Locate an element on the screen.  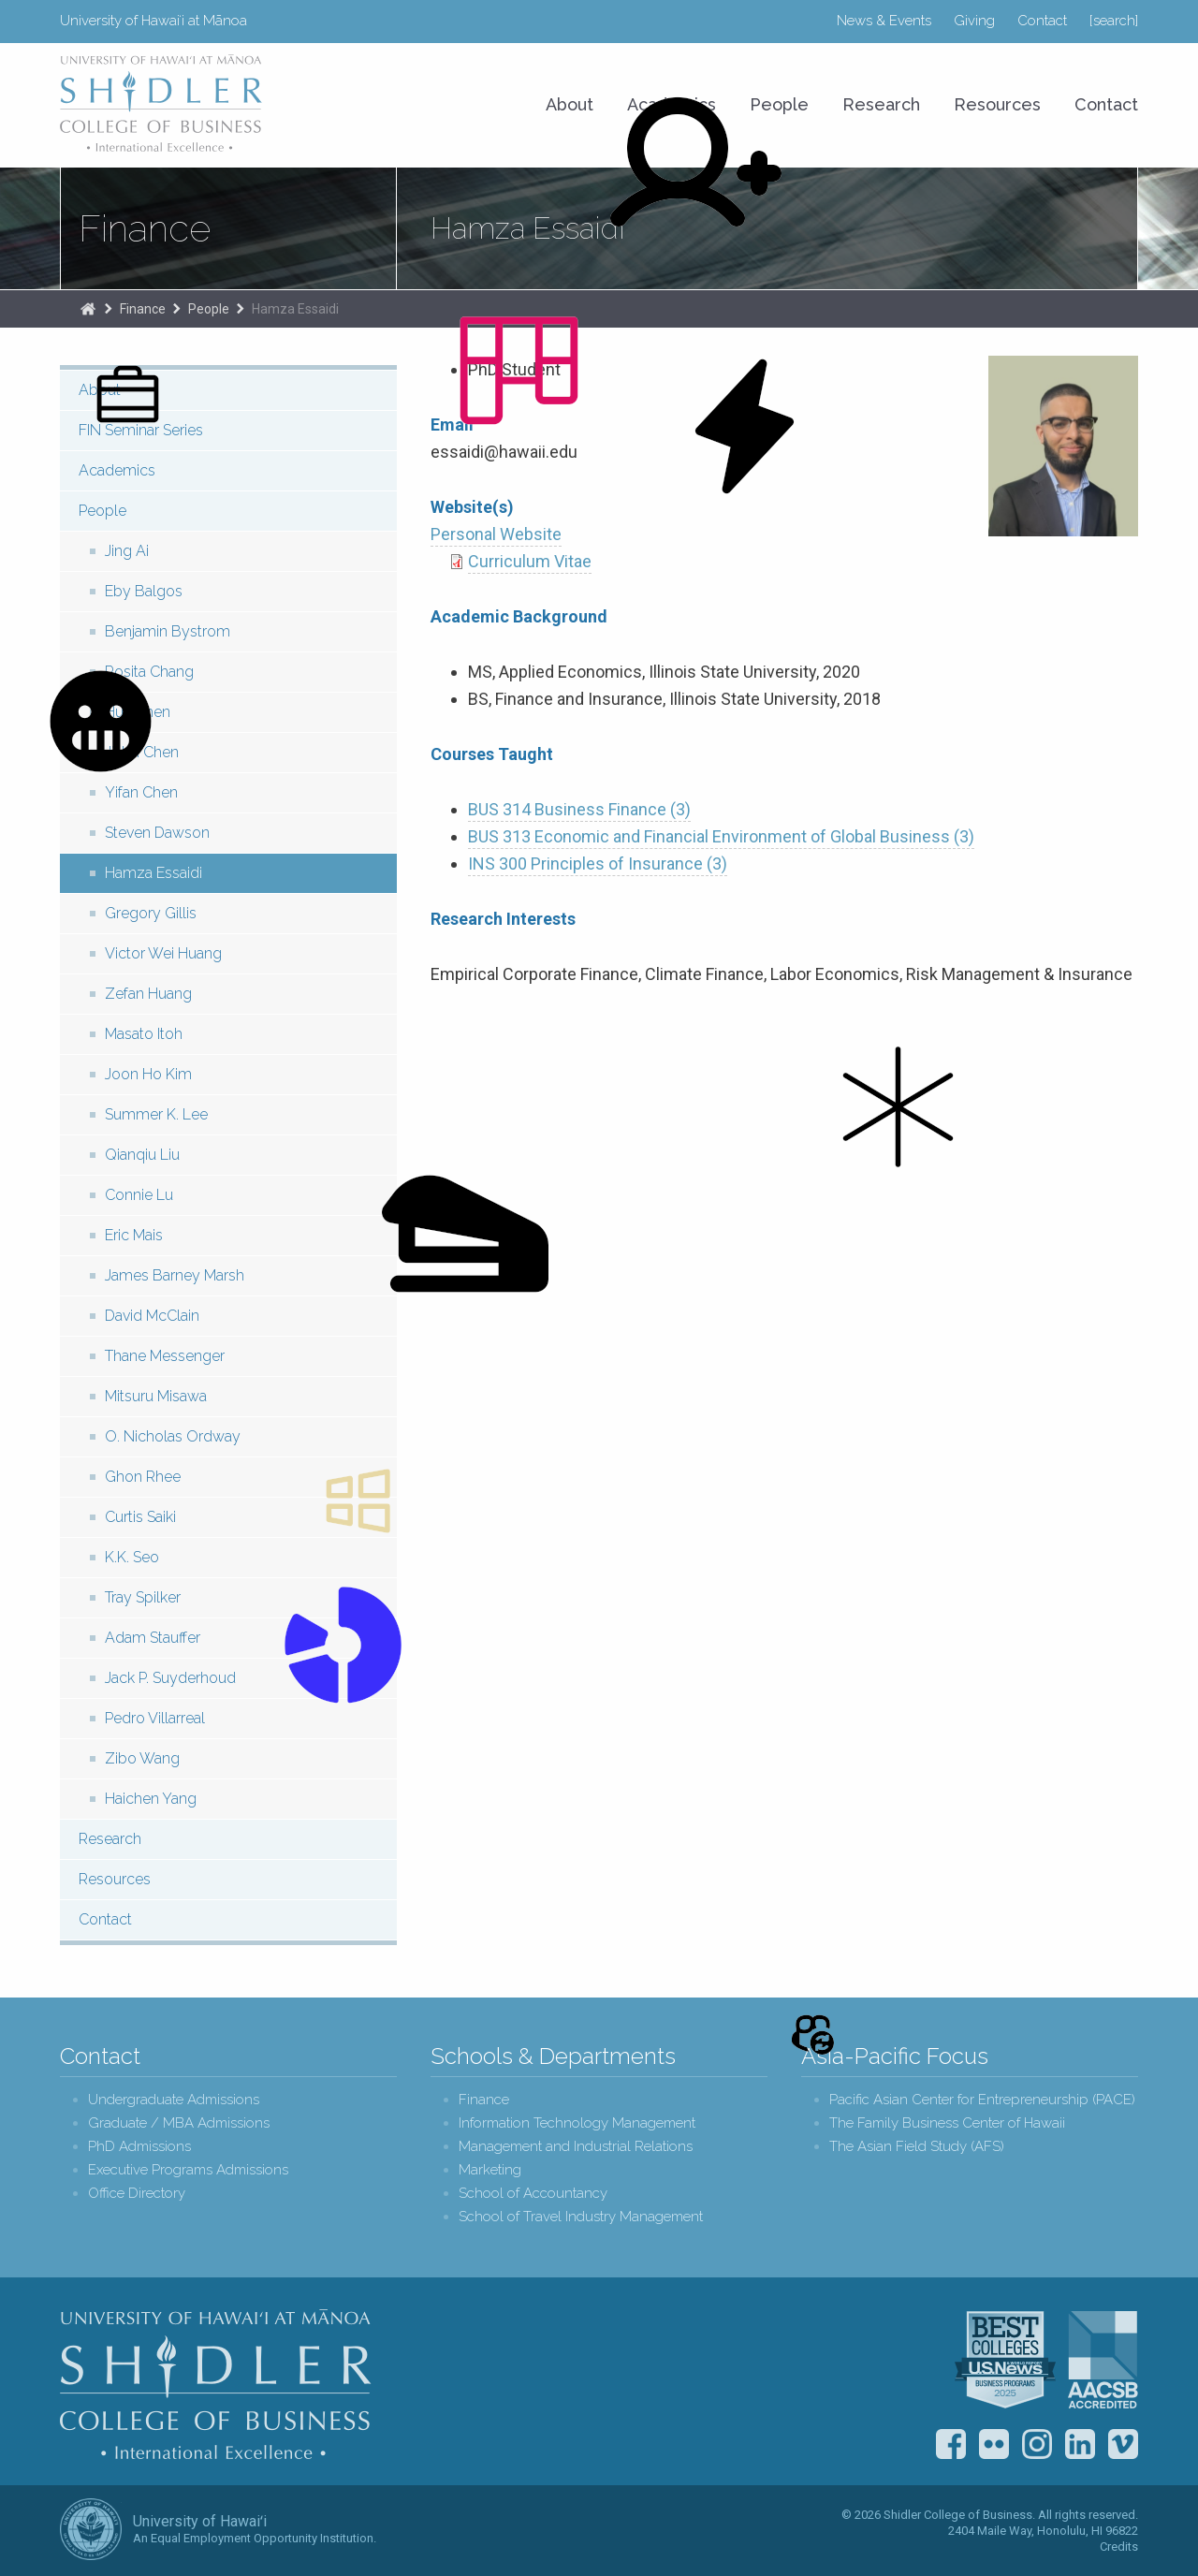
view analytics or statistics breakdown is located at coordinates (343, 1645).